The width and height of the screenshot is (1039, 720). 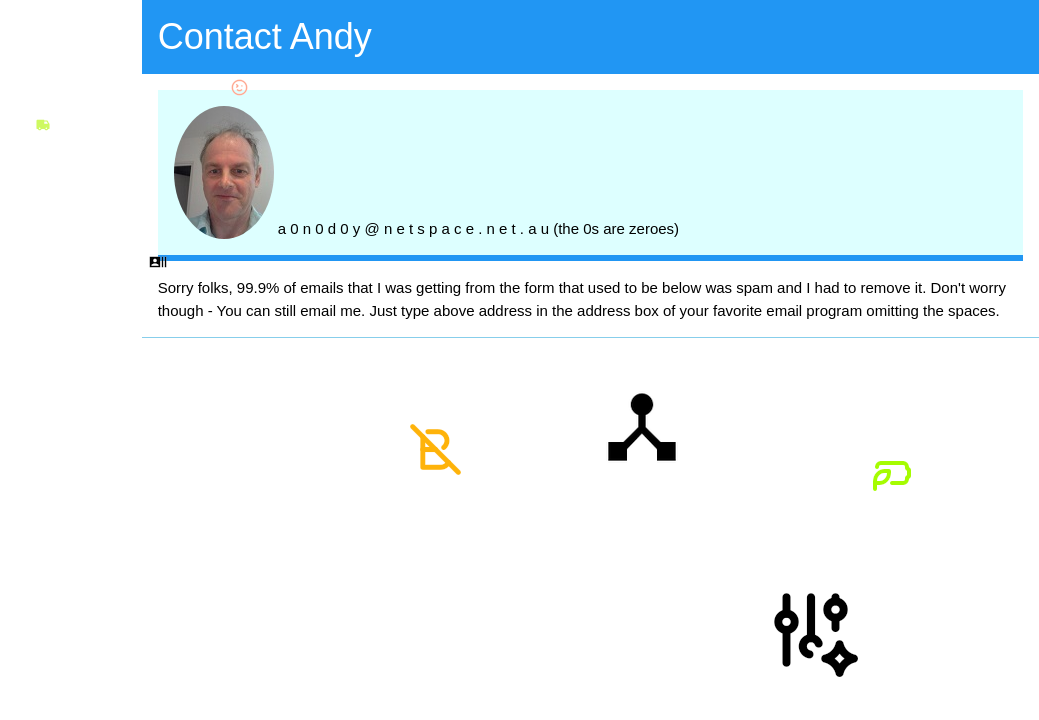 What do you see at coordinates (239, 87) in the screenshot?
I see `add a playful or winking emoji to your message` at bounding box center [239, 87].